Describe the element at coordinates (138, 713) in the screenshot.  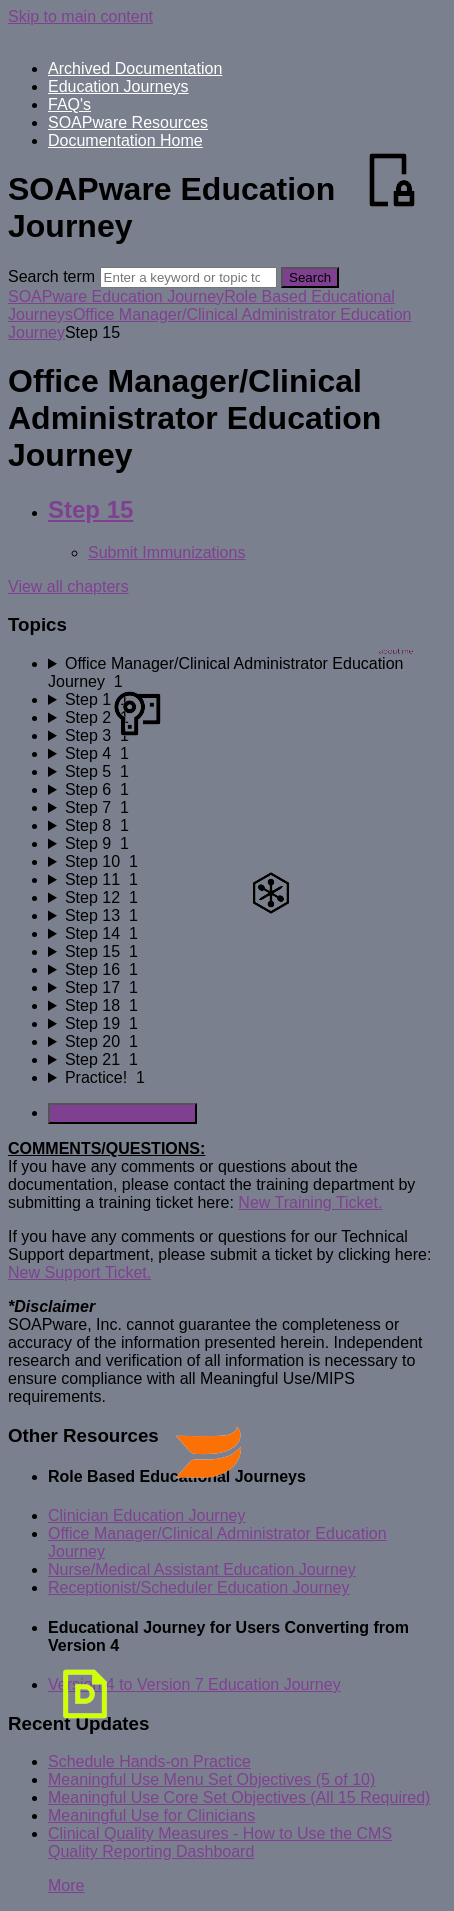
I see `DV camcorder or digital video camera` at that location.